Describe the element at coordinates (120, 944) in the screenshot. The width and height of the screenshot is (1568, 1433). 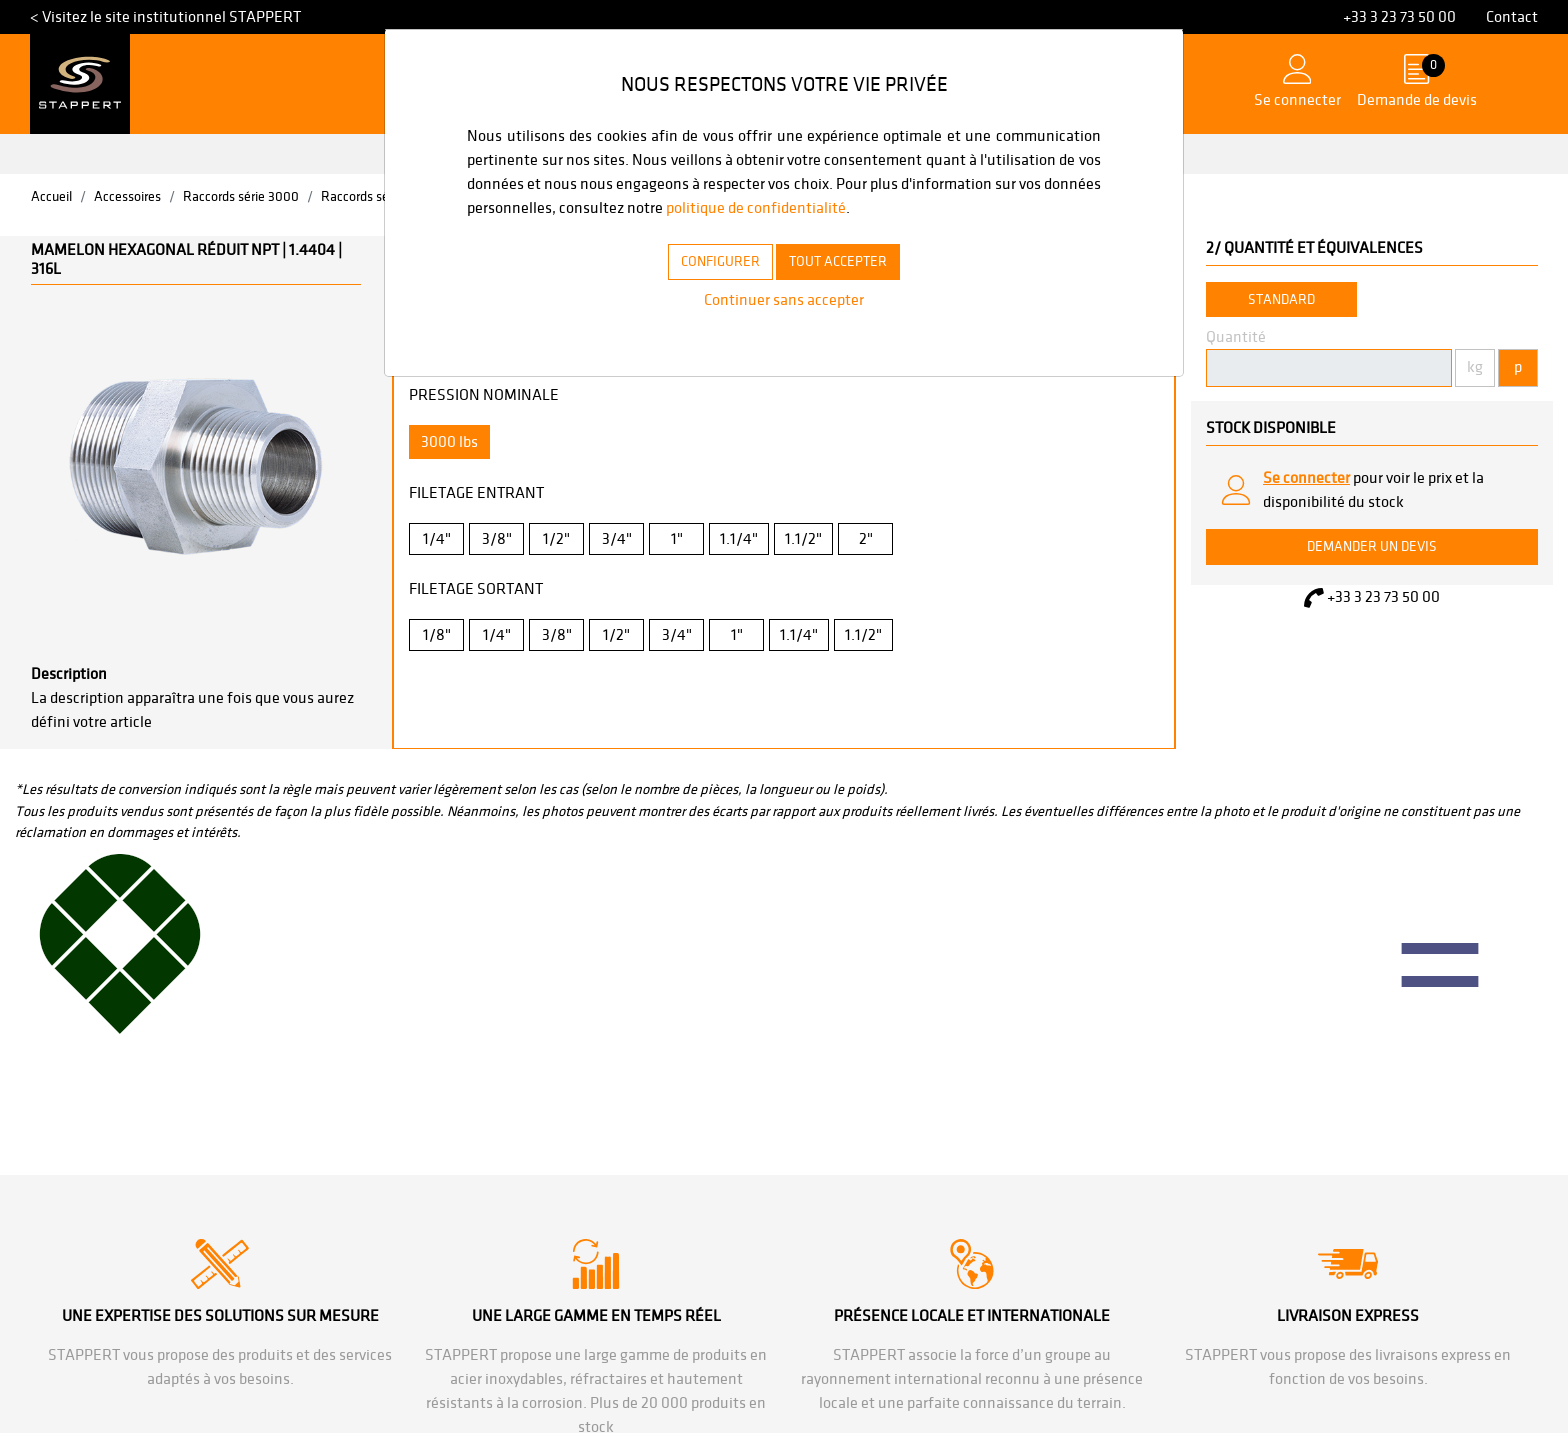
I see `MapTiler company logo` at that location.